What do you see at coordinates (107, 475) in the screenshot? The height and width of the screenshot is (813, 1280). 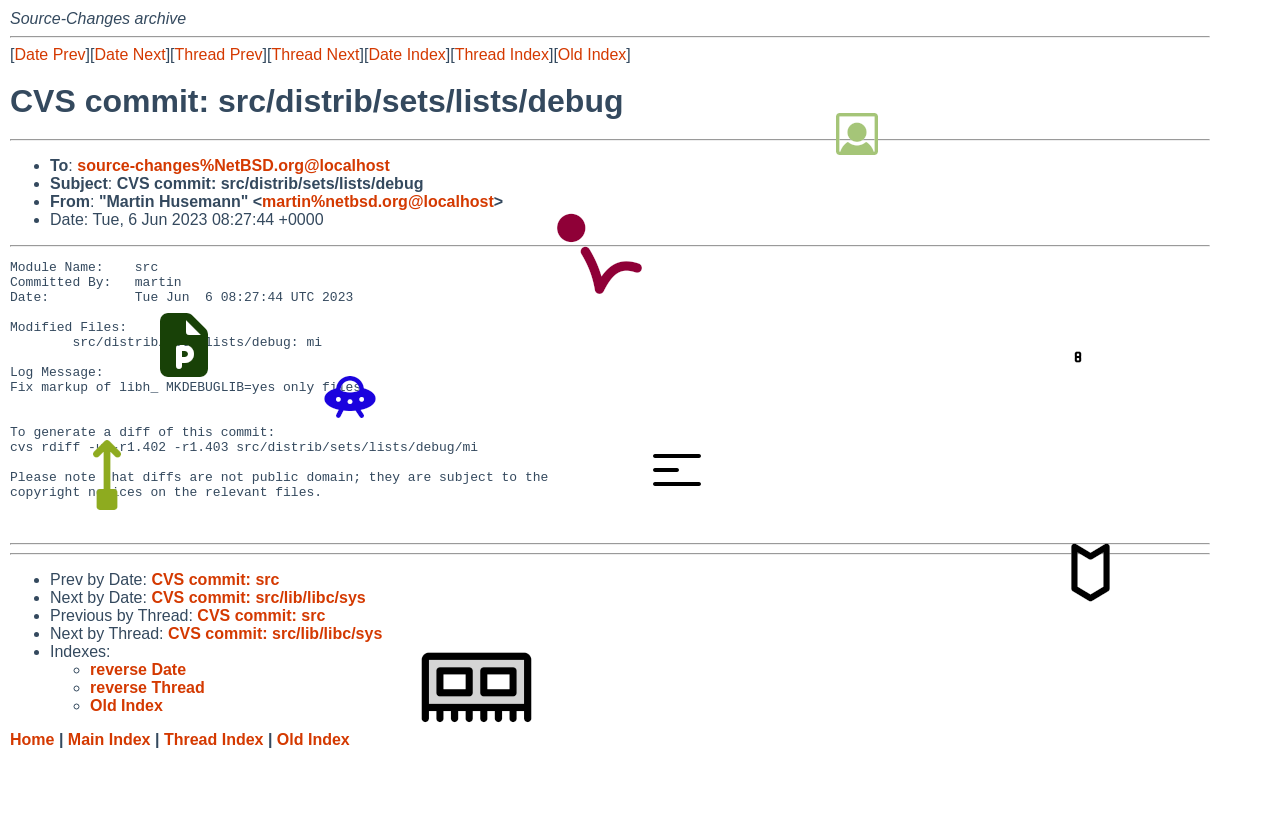 I see `upload a file or content` at bounding box center [107, 475].